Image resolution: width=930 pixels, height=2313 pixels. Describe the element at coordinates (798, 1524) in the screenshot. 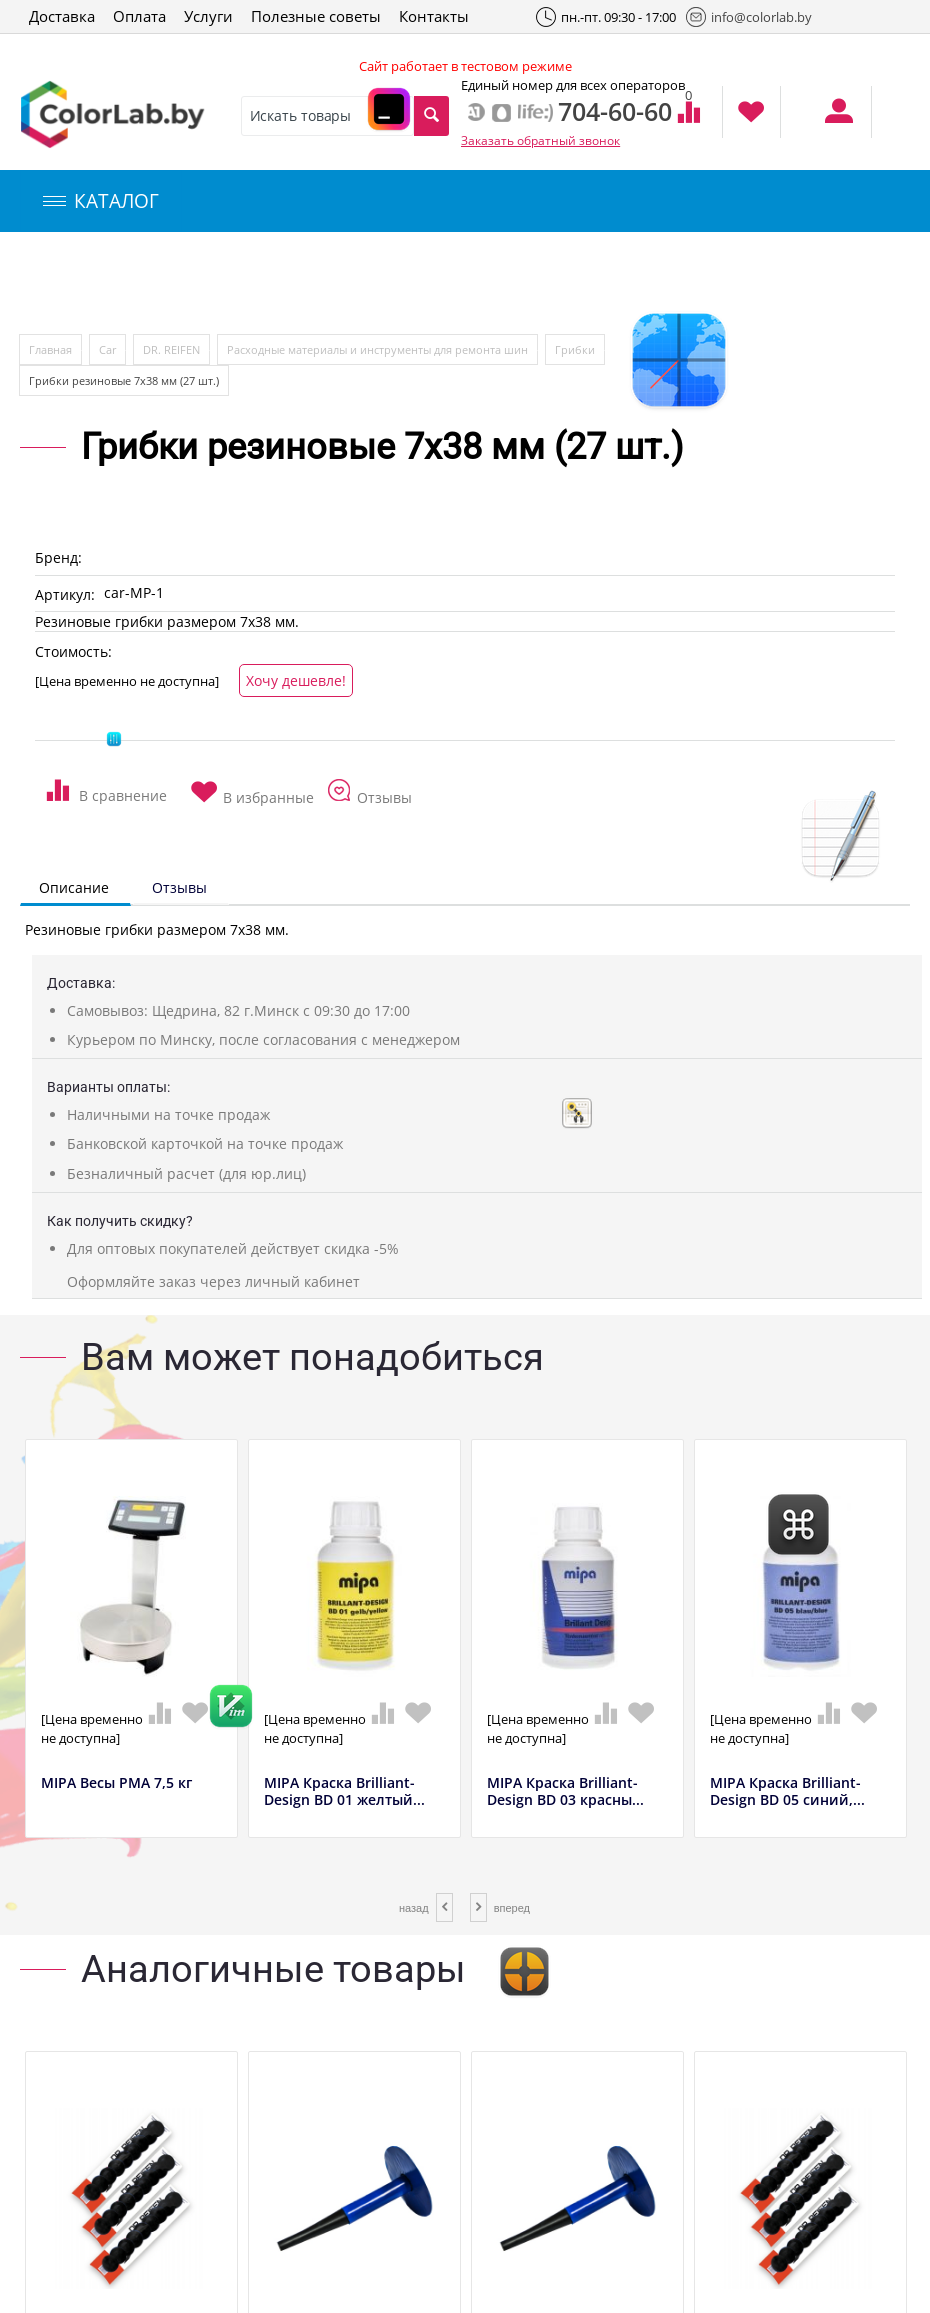

I see `open keyboard settings and preferences` at that location.